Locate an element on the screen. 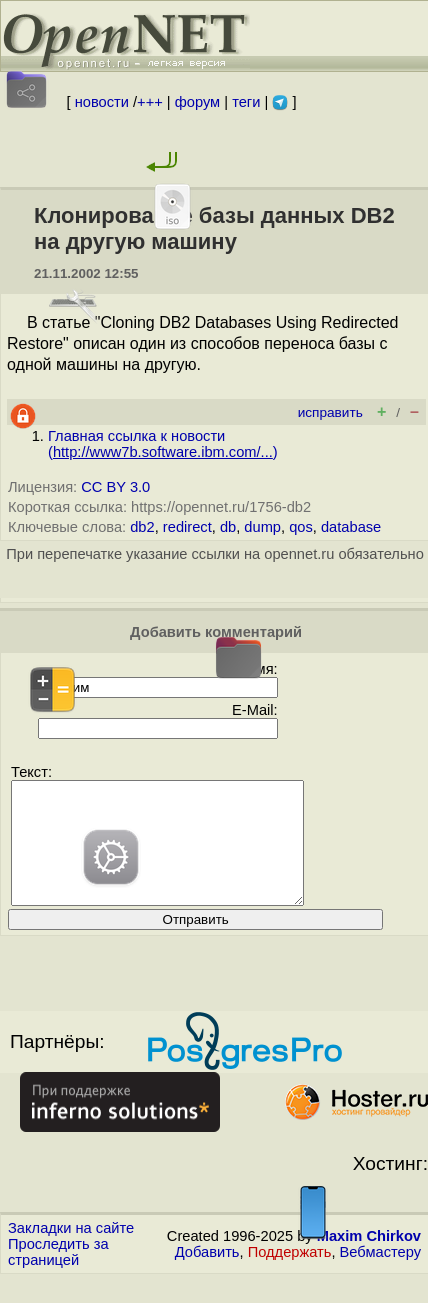  open system preferences is located at coordinates (111, 858).